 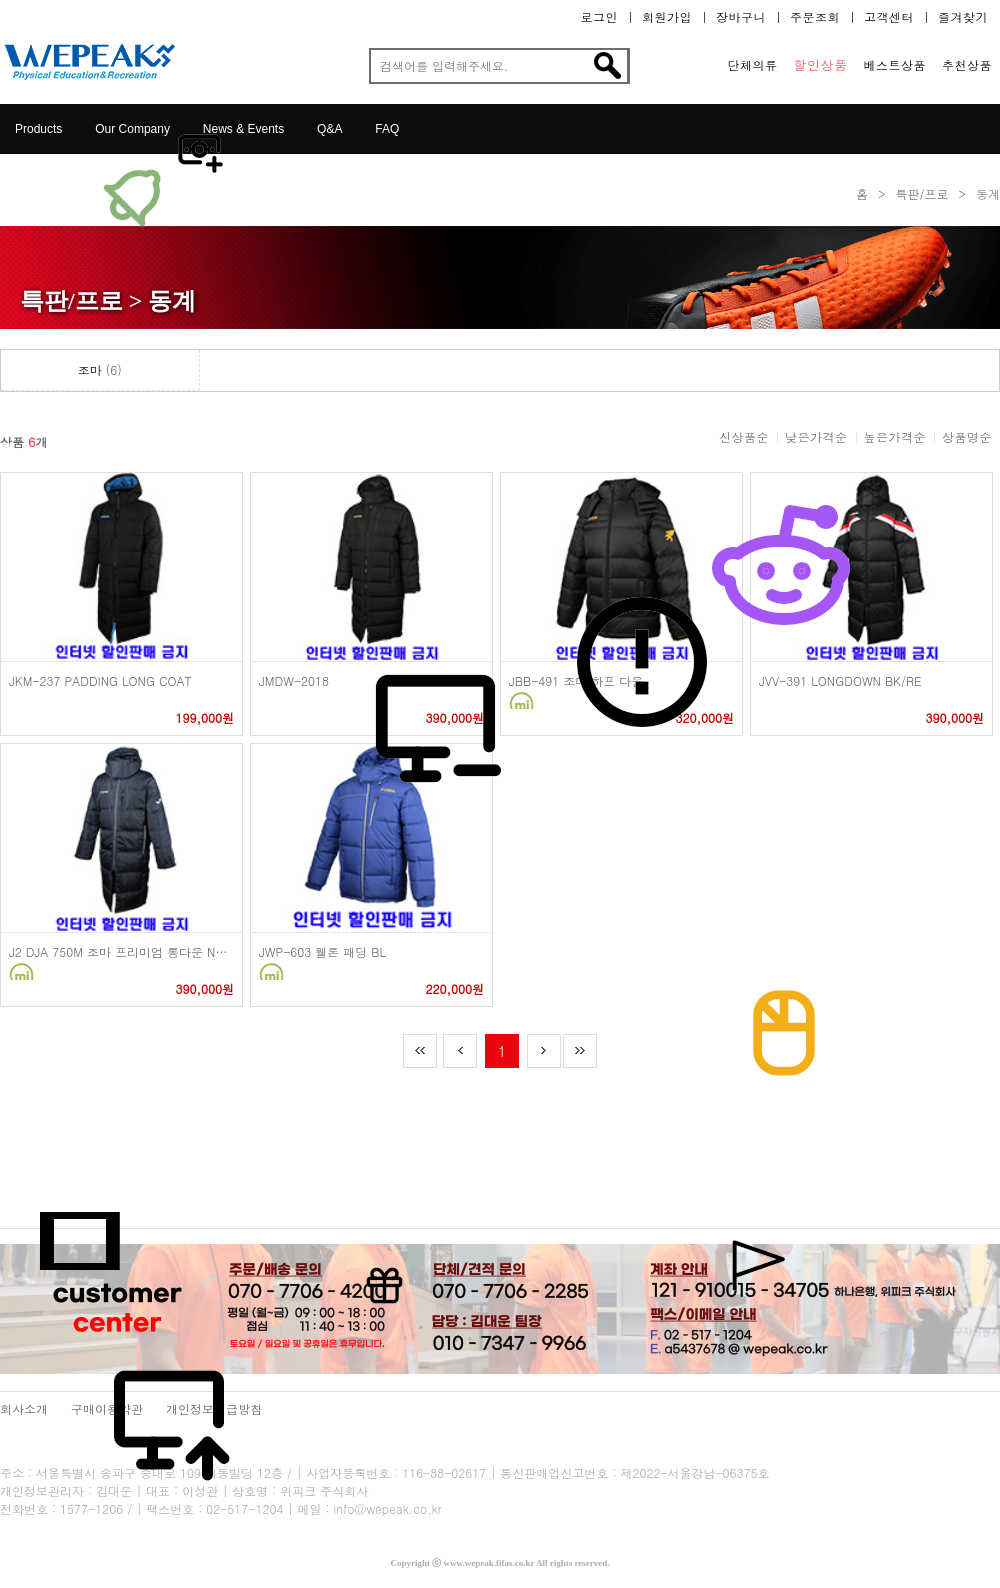 What do you see at coordinates (753, 1265) in the screenshot?
I see `flag or mark an item for follow-up` at bounding box center [753, 1265].